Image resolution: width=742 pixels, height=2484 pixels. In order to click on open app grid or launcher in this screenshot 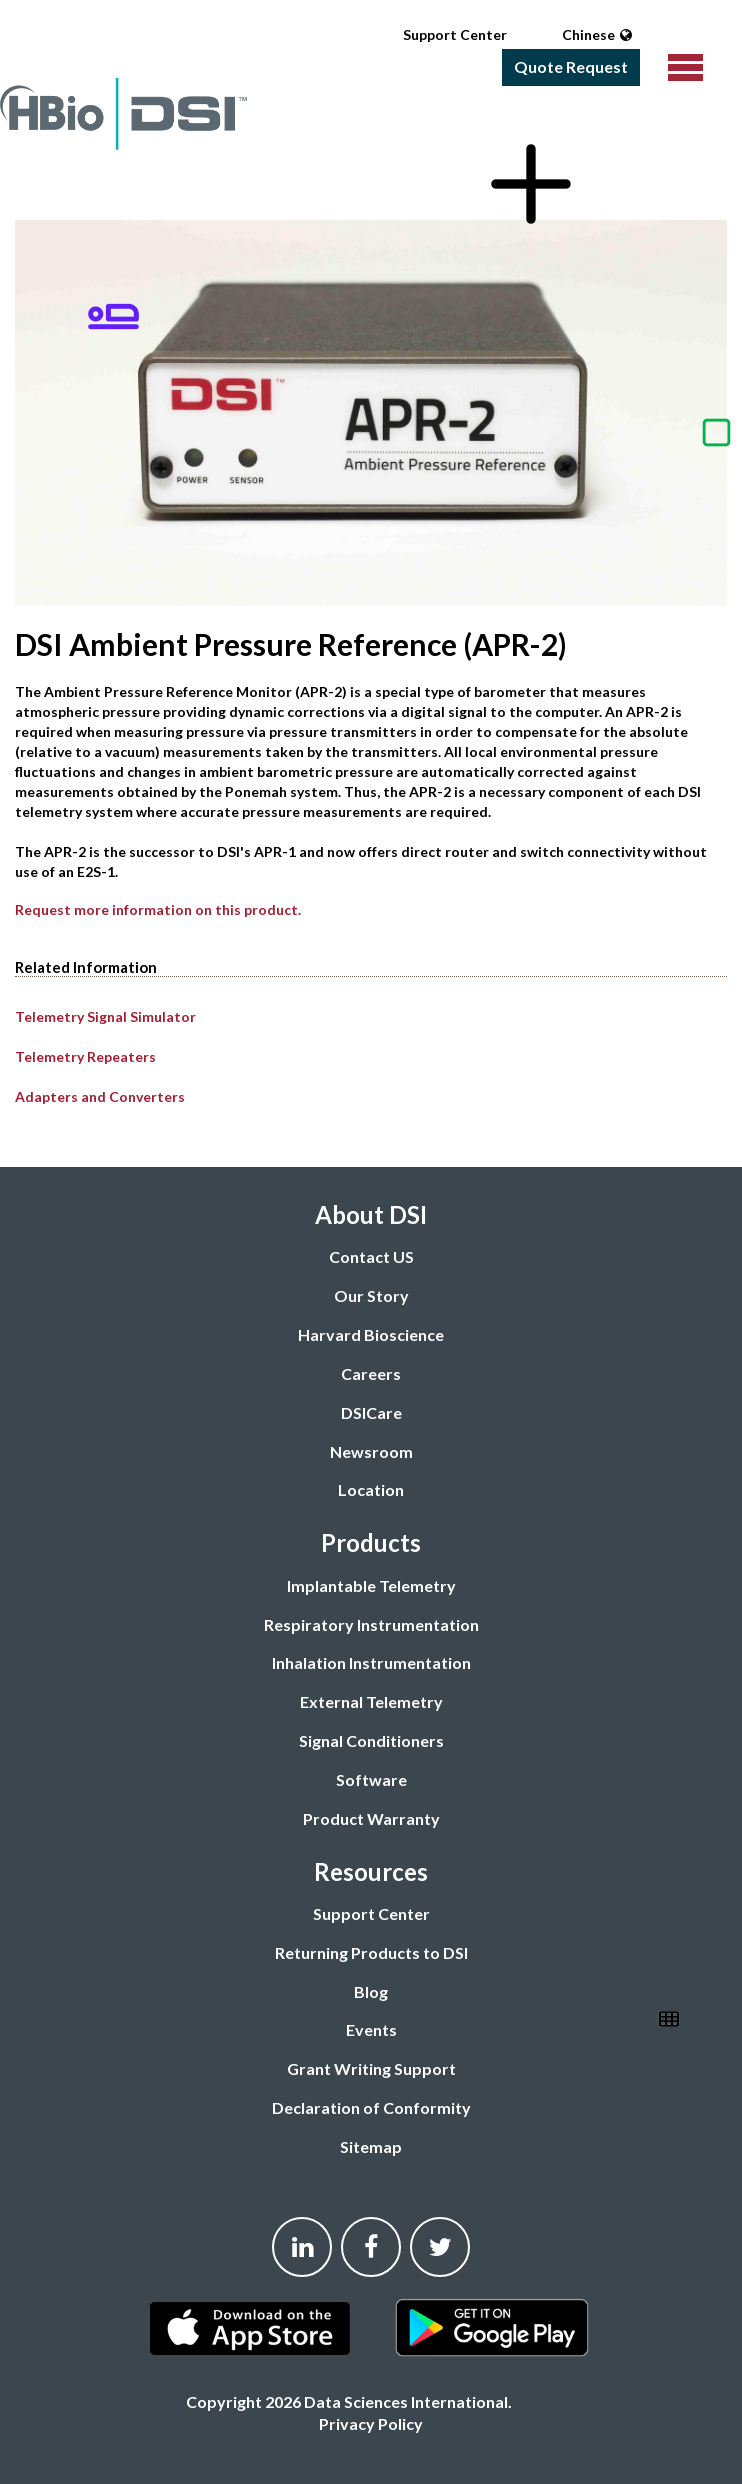, I will do `click(669, 2019)`.